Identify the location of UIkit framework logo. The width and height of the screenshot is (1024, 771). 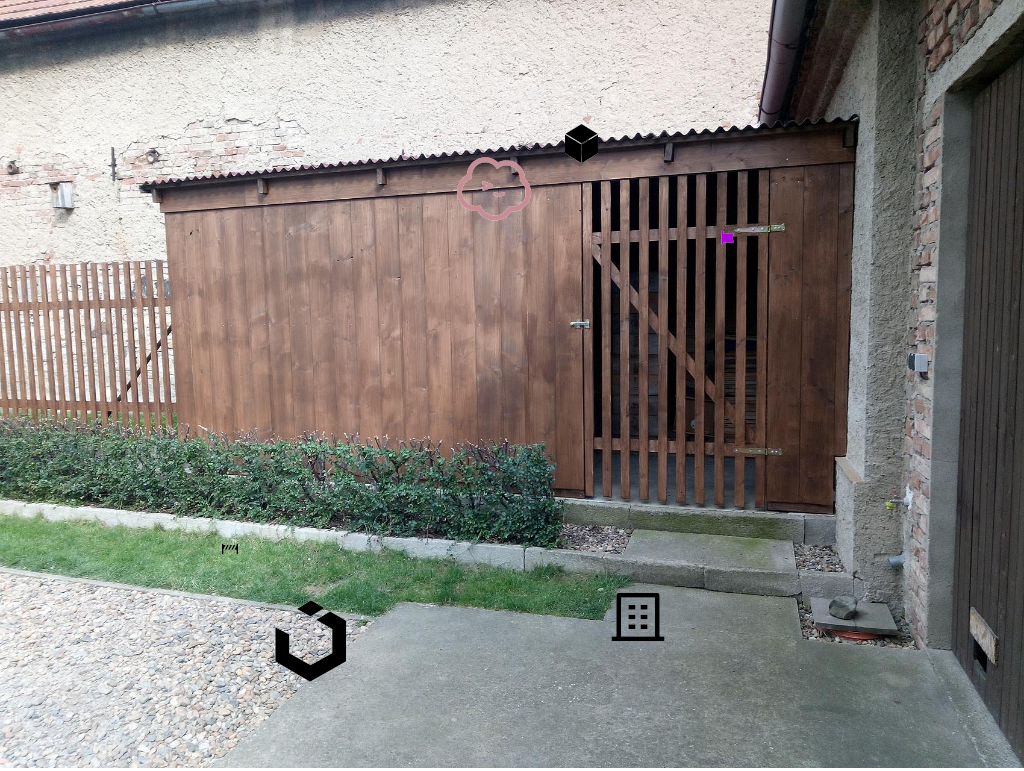
(311, 641).